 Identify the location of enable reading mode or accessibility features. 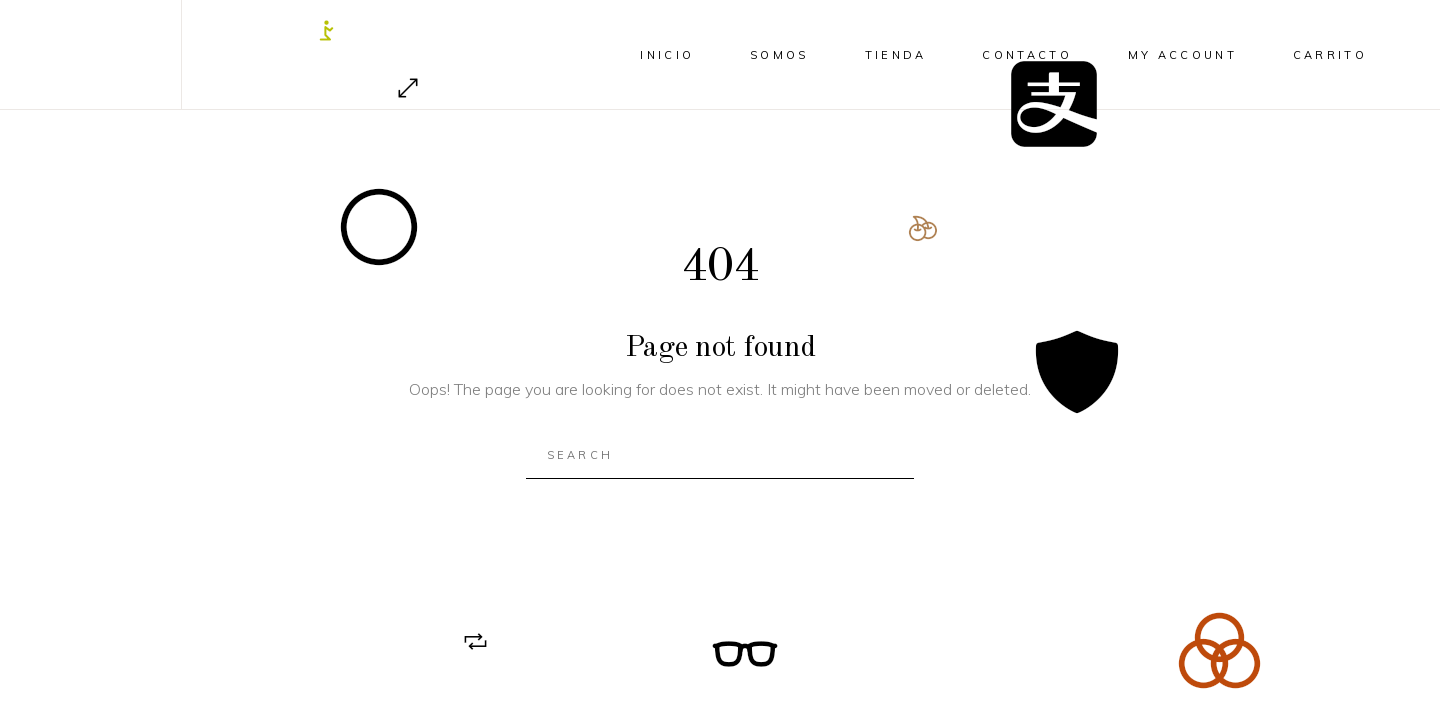
(745, 654).